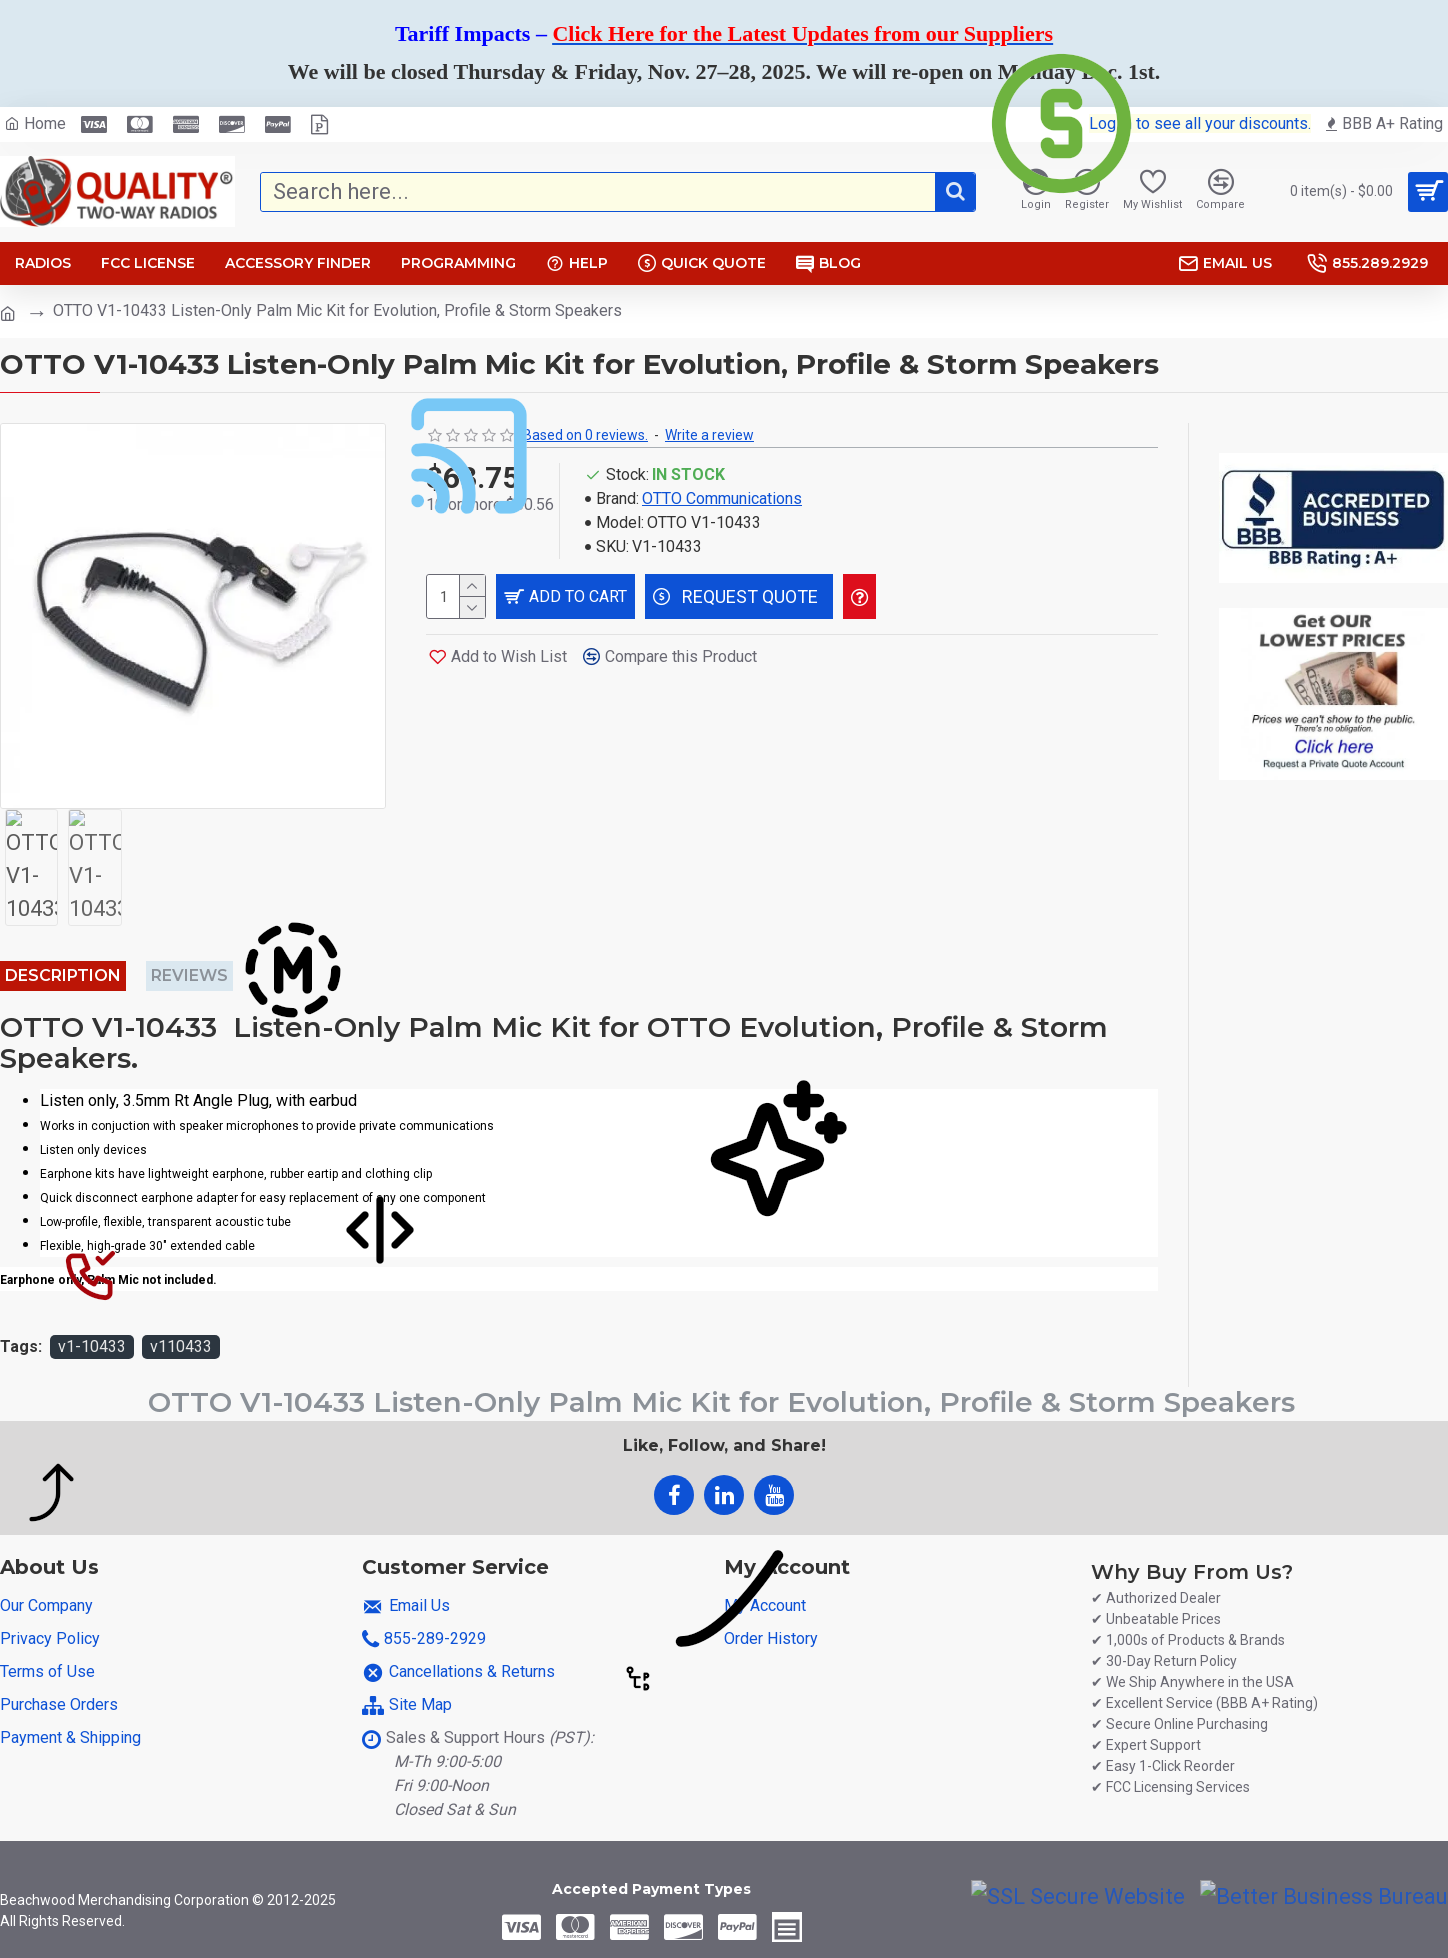  What do you see at coordinates (90, 1275) in the screenshot?
I see `call completed successfully` at bounding box center [90, 1275].